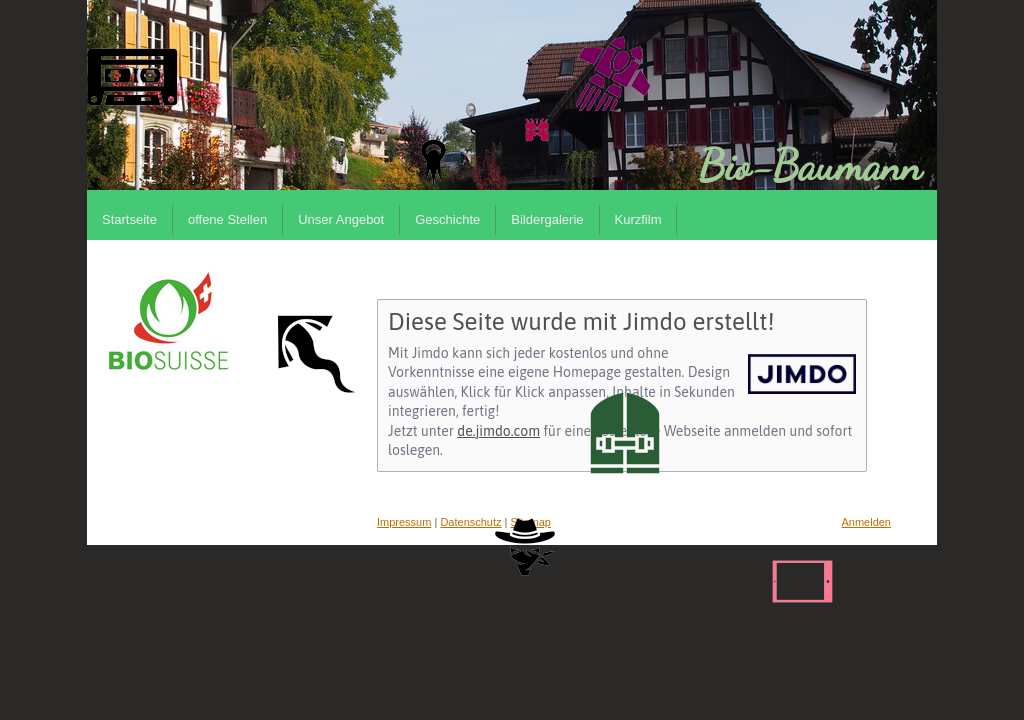 The image size is (1024, 720). I want to click on indicates a versus or battle mode, so click(537, 130).